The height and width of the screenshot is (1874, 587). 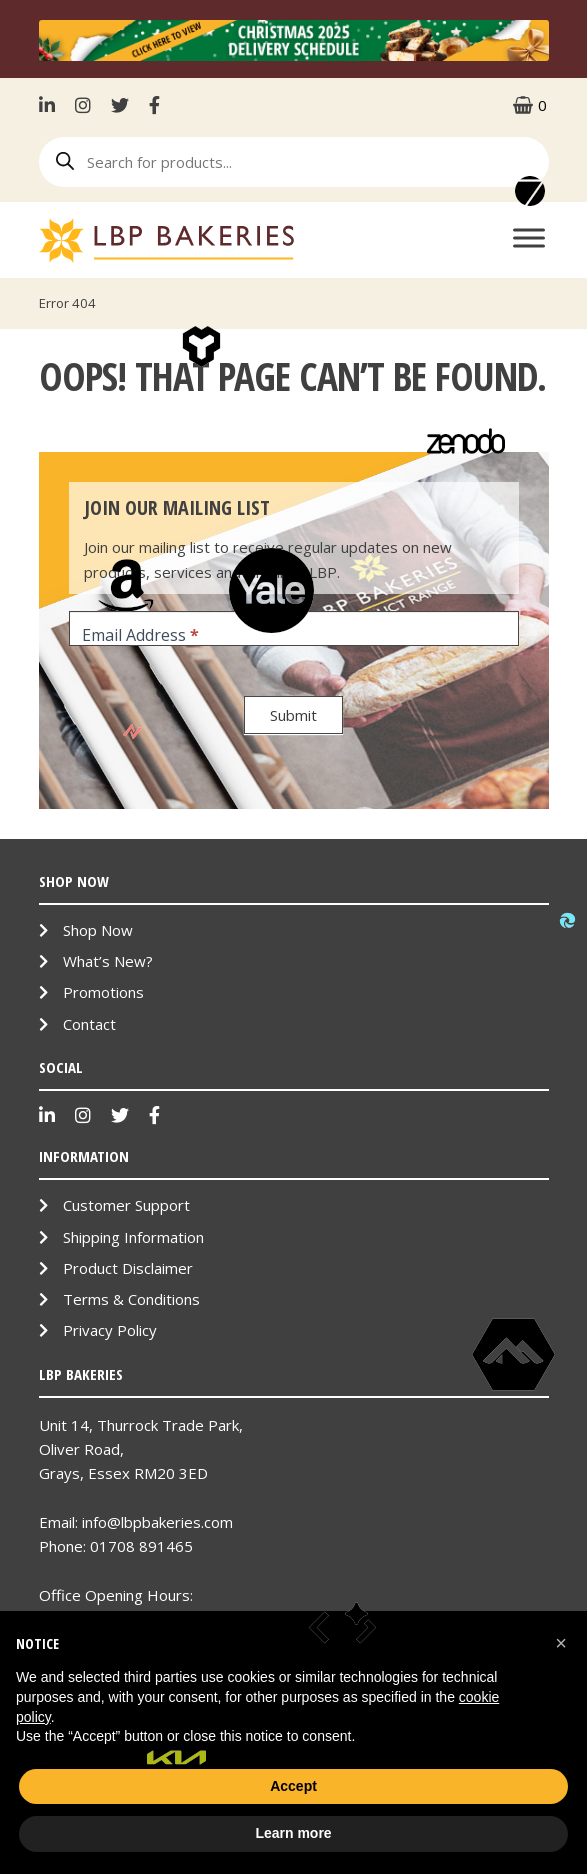 I want to click on yale university branding or affiliation, so click(x=271, y=590).